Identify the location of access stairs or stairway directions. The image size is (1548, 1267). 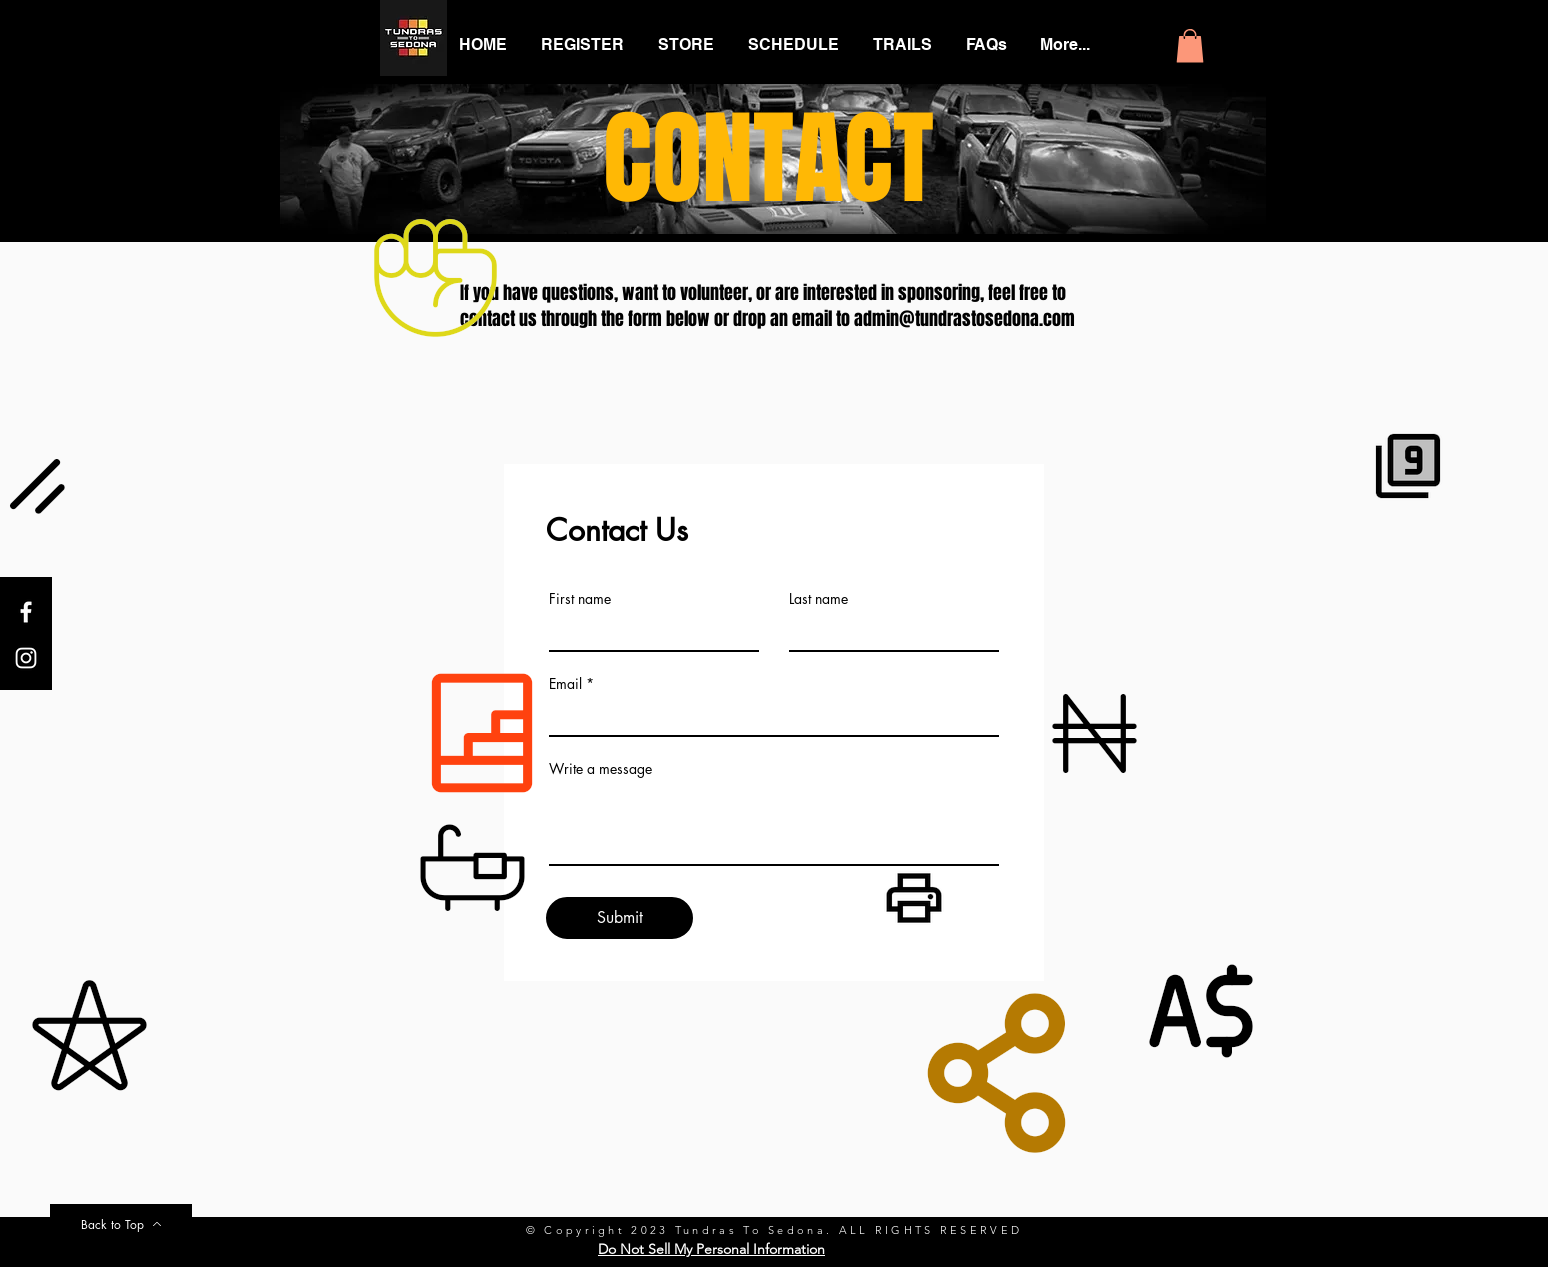
(482, 733).